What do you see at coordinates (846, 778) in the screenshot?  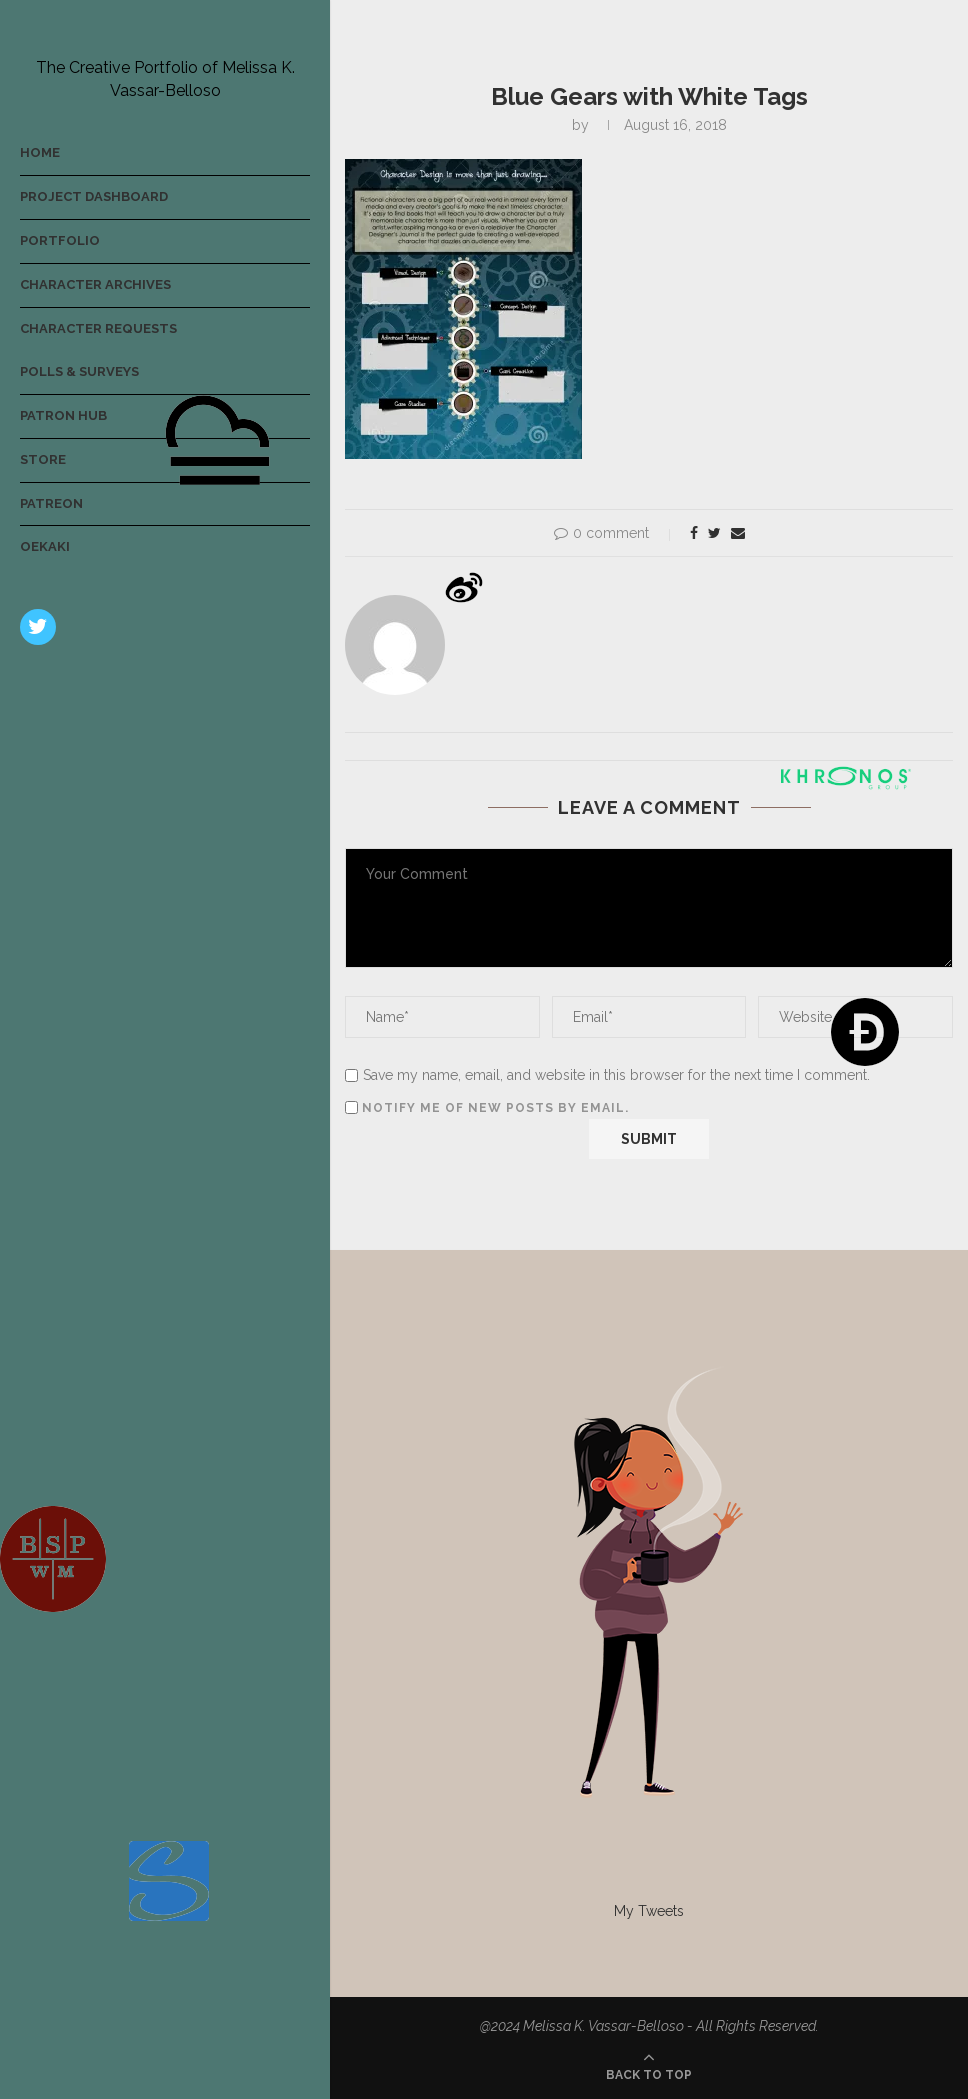 I see `khronos group company logo` at bounding box center [846, 778].